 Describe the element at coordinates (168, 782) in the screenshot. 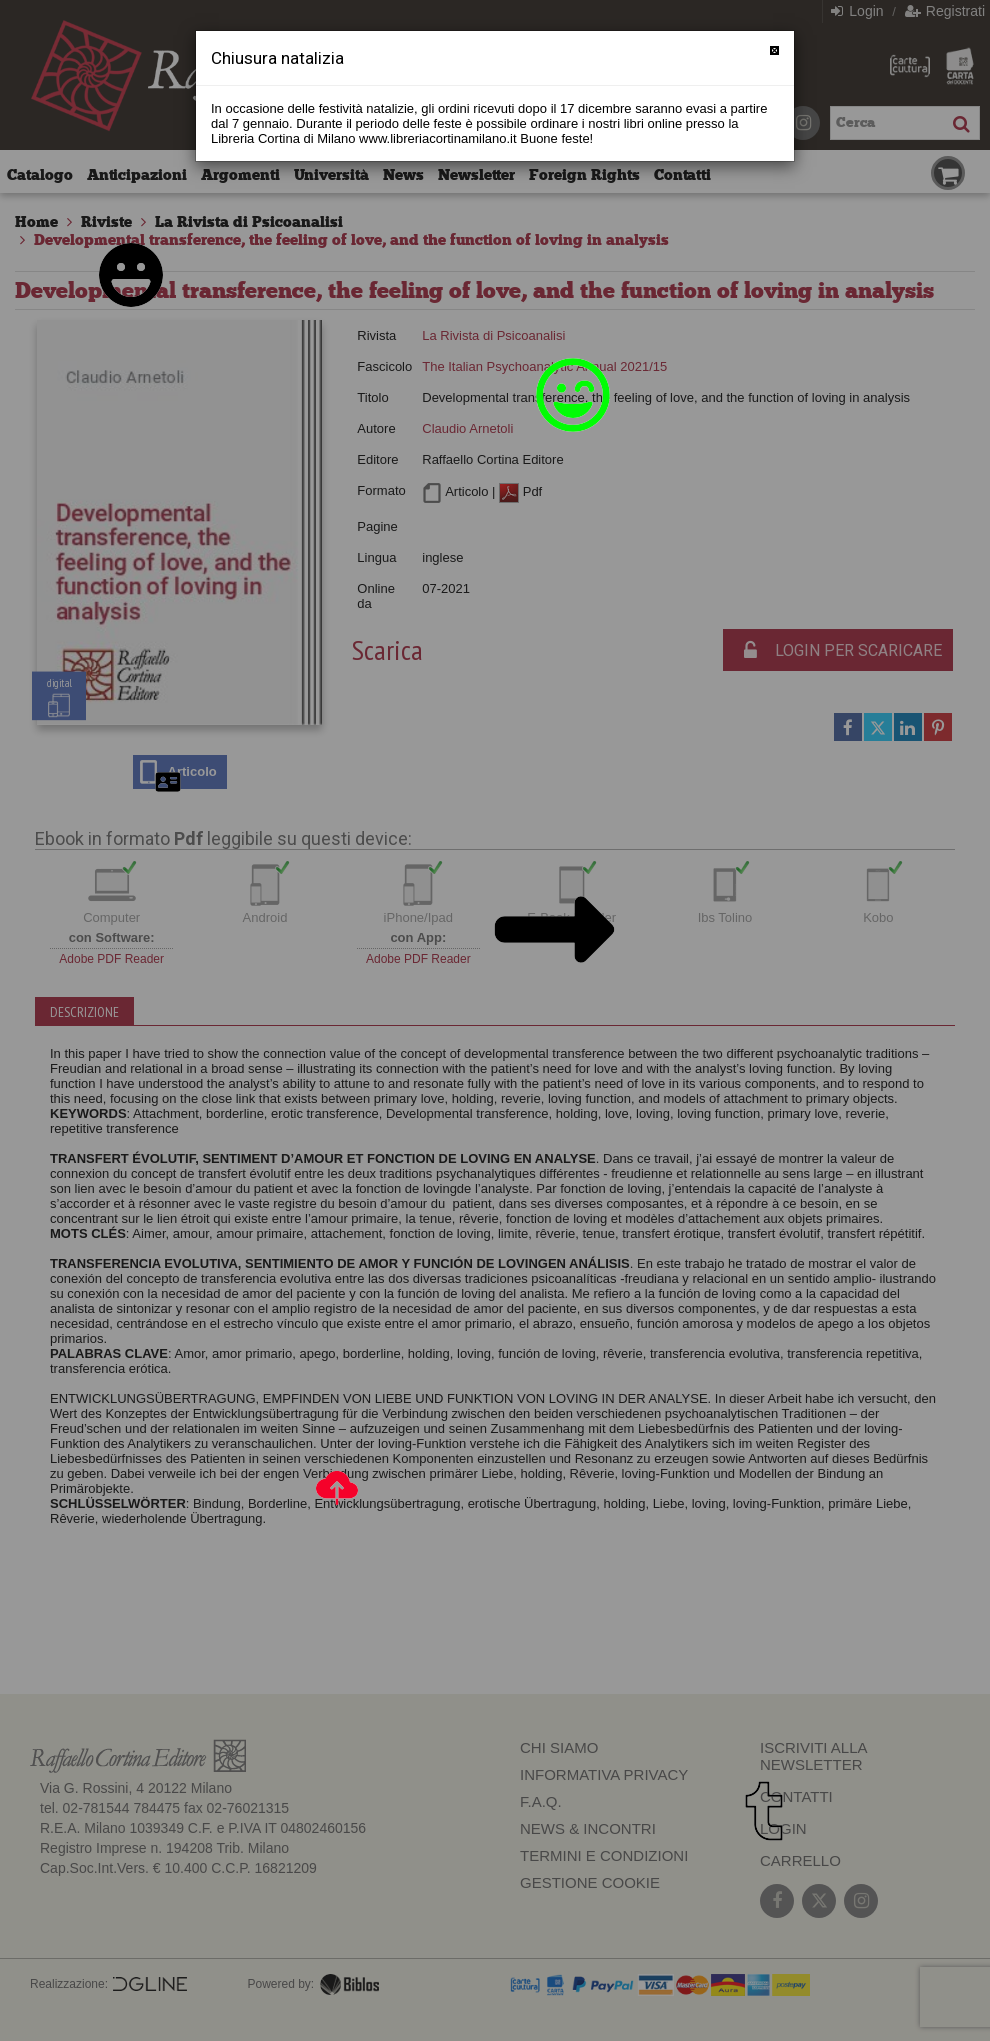

I see `view contact details` at that location.